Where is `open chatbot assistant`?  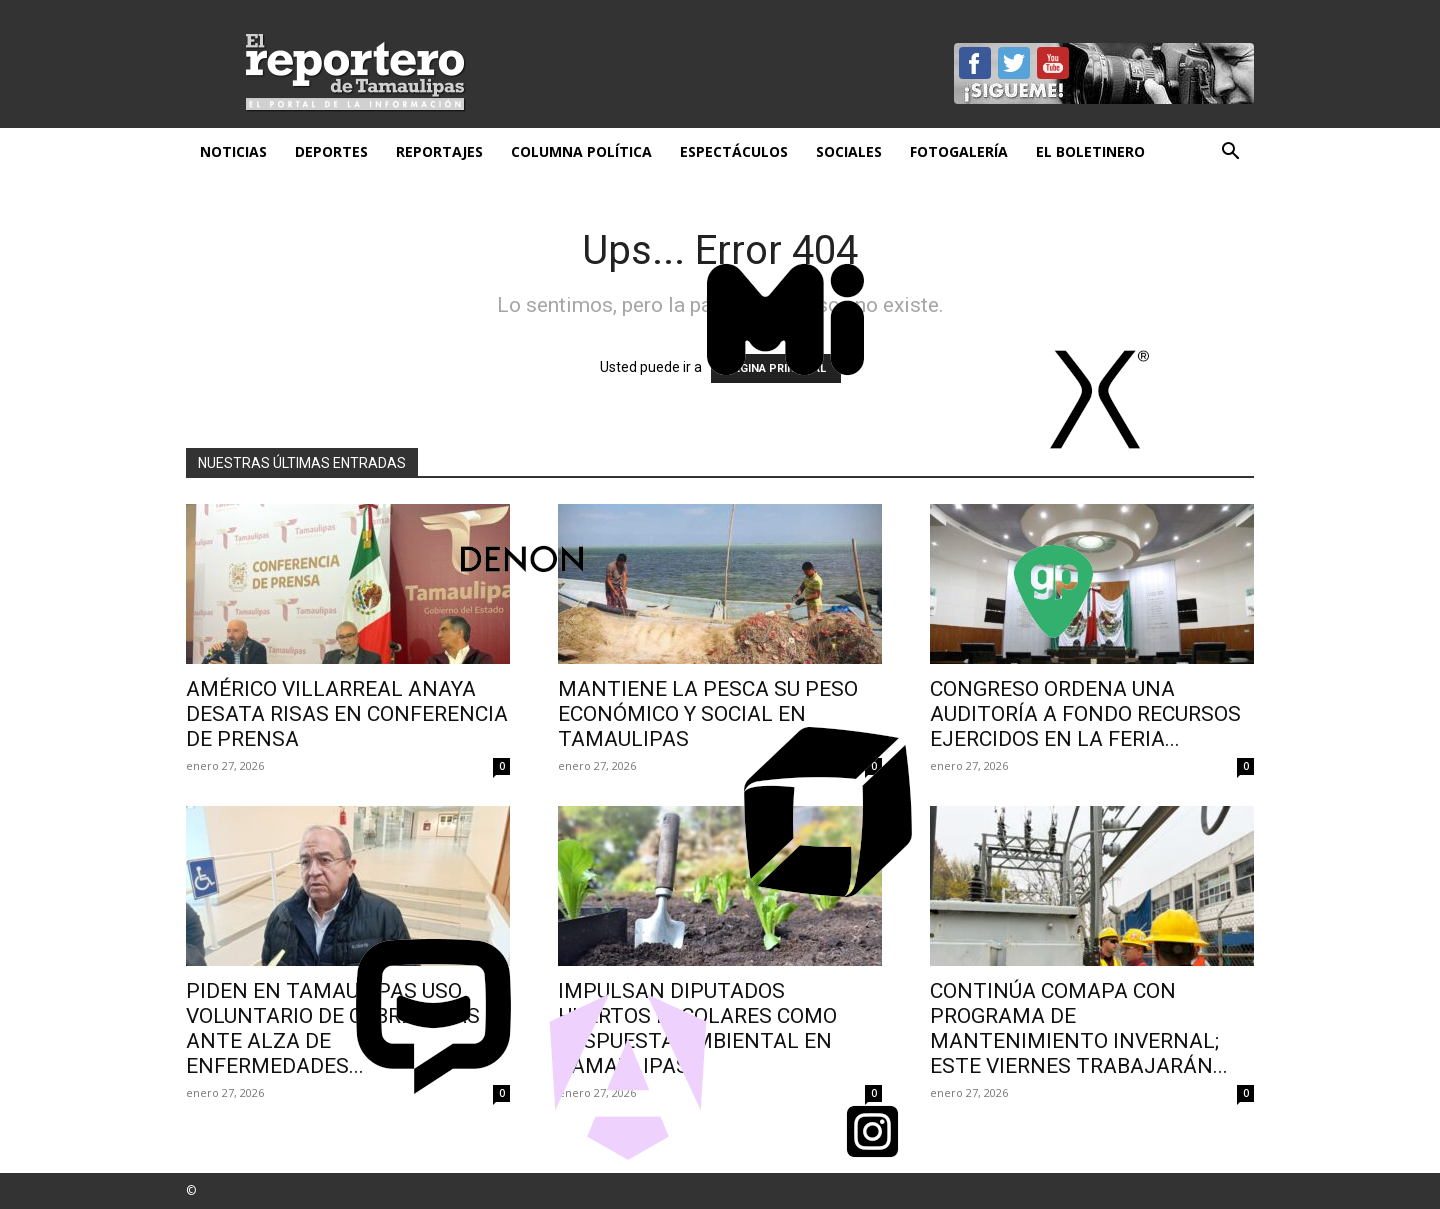 open chatbot assistant is located at coordinates (433, 1016).